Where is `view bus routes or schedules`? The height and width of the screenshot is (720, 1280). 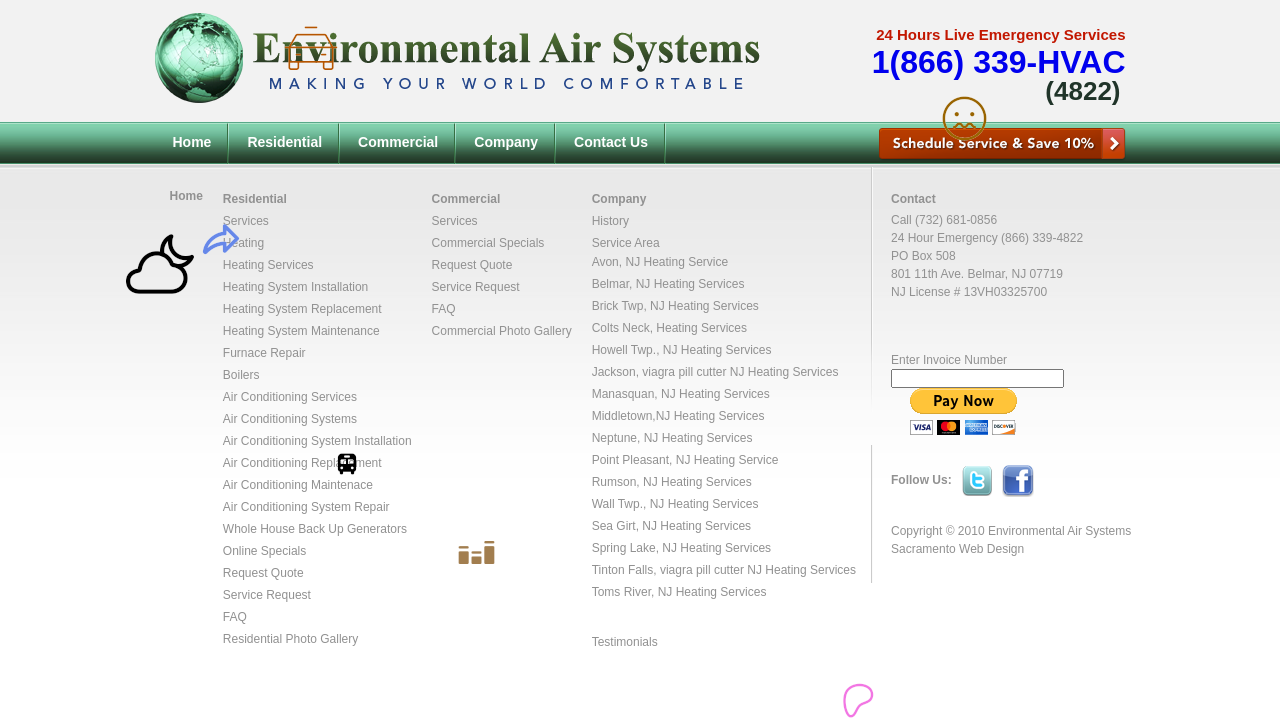
view bus routes or schedules is located at coordinates (347, 464).